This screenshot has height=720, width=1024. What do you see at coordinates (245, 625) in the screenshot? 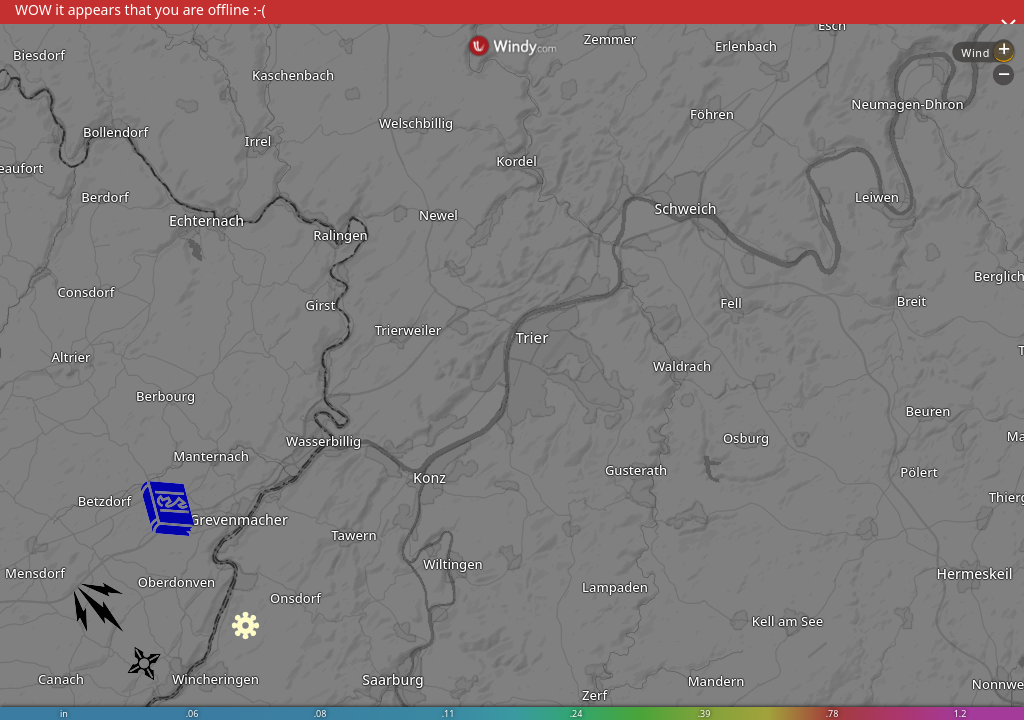
I see `indicates slow processing or loading state` at bounding box center [245, 625].